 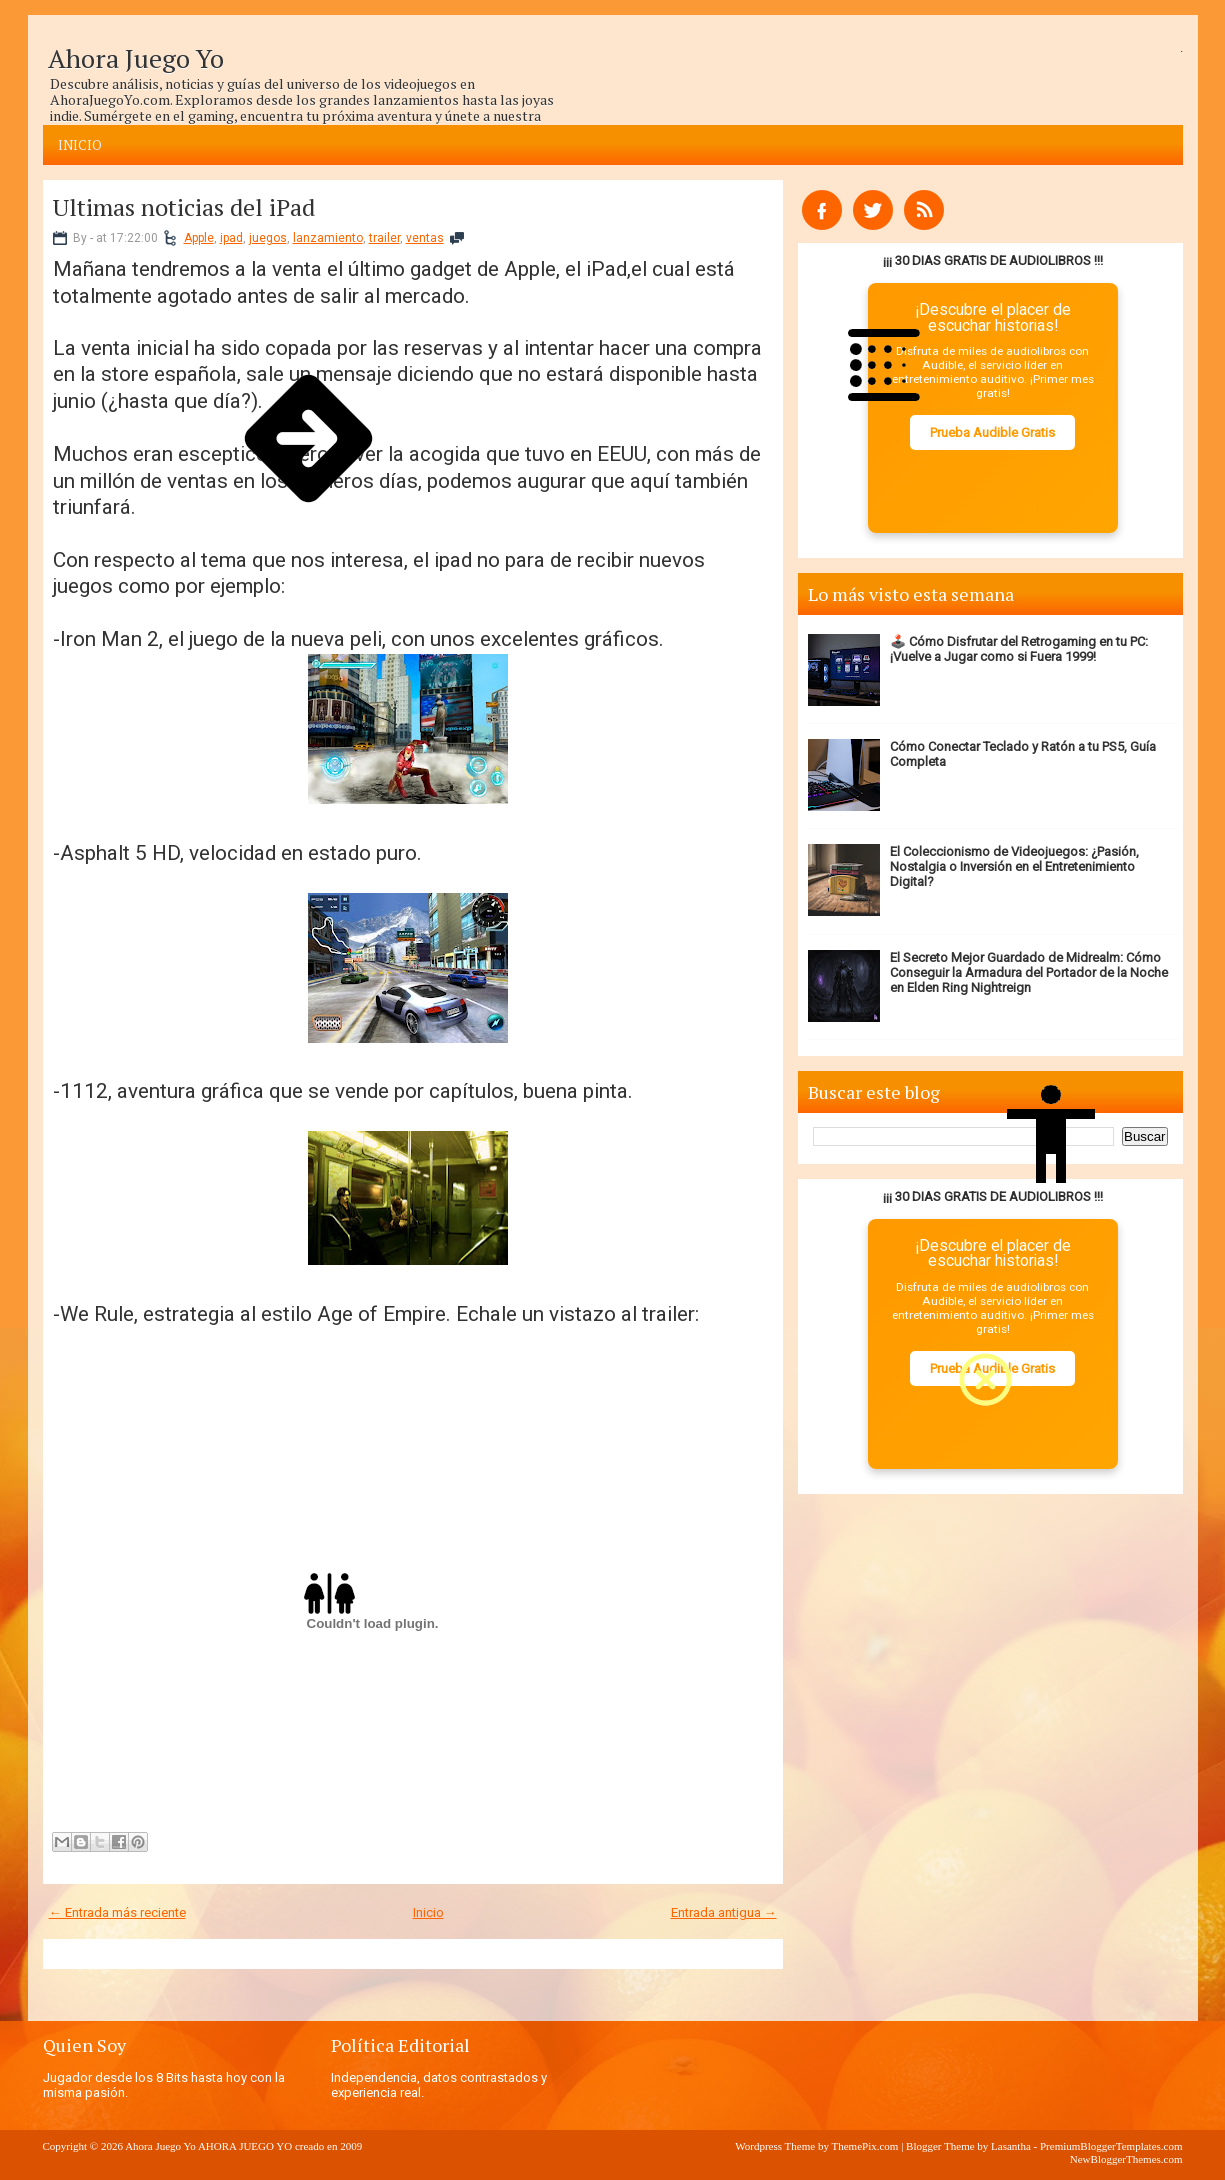 What do you see at coordinates (1051, 1134) in the screenshot?
I see `access accessibility settings` at bounding box center [1051, 1134].